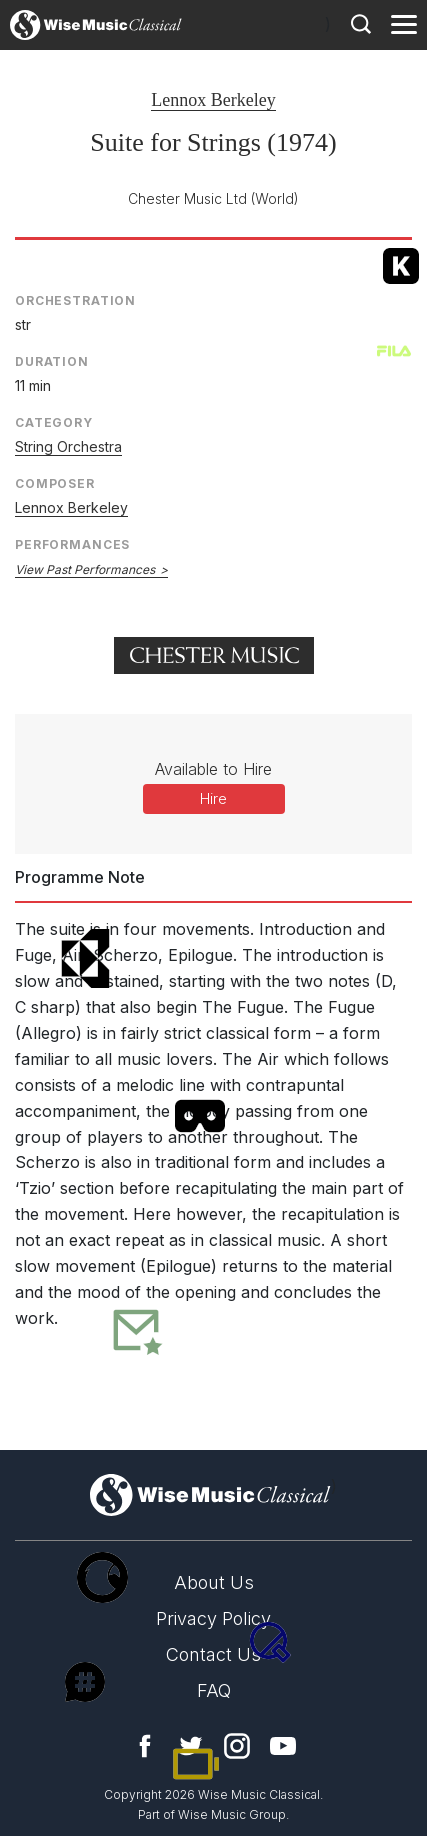  What do you see at coordinates (401, 266) in the screenshot?
I see `keystone CMS logo` at bounding box center [401, 266].